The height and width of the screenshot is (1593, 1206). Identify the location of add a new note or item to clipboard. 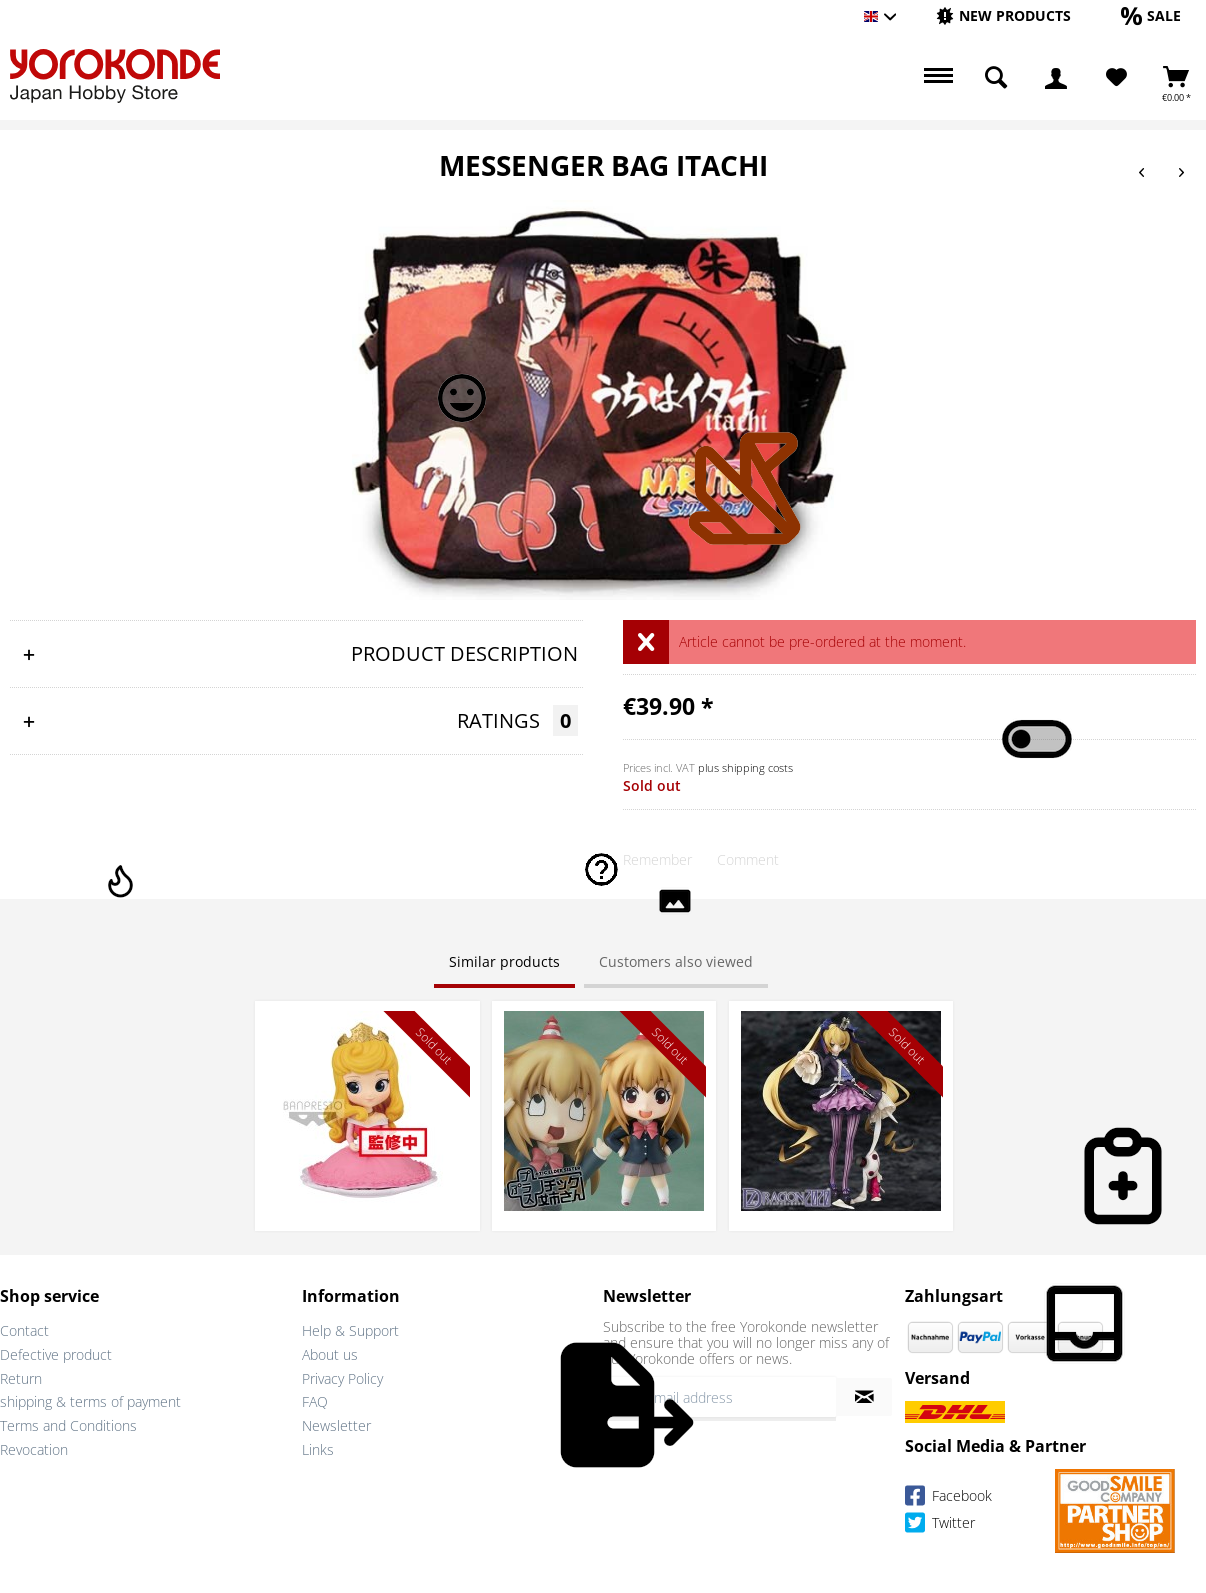
(1123, 1176).